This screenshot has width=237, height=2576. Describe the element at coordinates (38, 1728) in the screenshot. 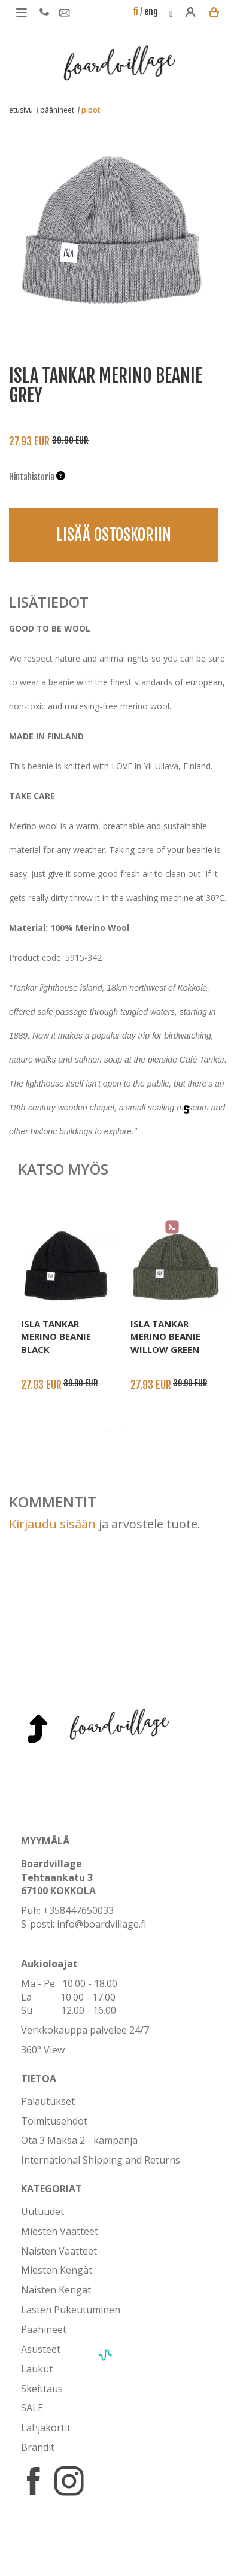

I see `turn right then continue forward` at that location.